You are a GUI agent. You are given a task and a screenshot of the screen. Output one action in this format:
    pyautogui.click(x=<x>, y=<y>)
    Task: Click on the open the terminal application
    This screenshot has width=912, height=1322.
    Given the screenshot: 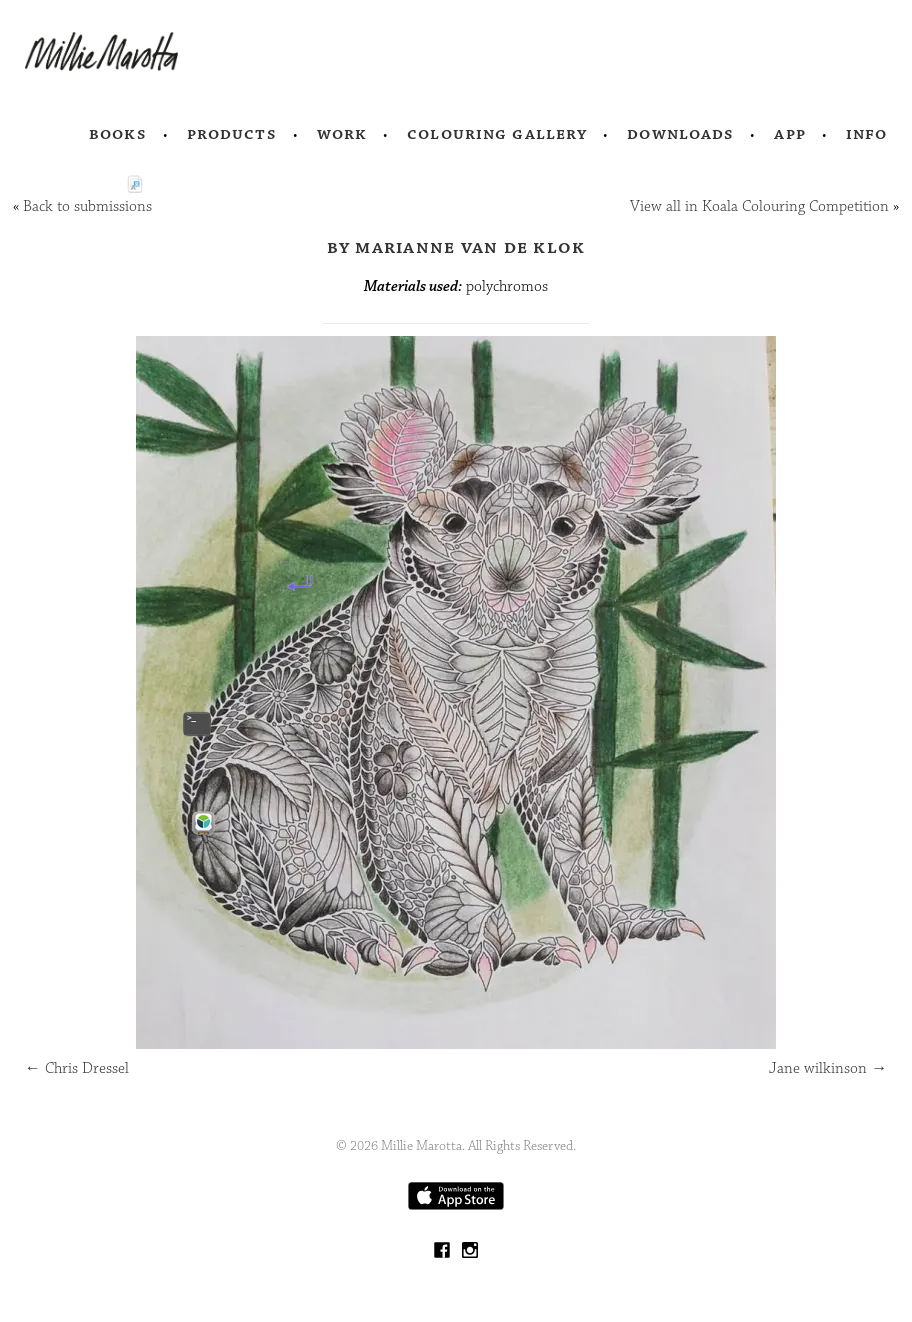 What is the action you would take?
    pyautogui.click(x=197, y=724)
    